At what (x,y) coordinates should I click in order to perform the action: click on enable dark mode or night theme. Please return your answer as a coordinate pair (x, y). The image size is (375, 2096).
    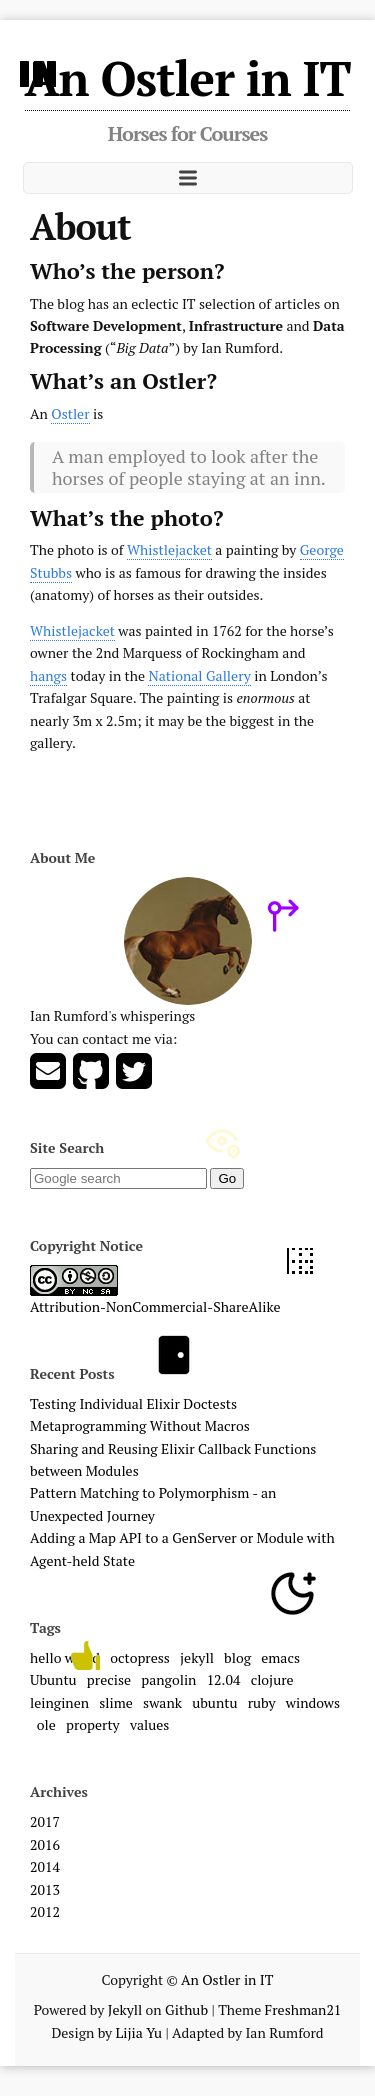
    Looking at the image, I should click on (292, 1593).